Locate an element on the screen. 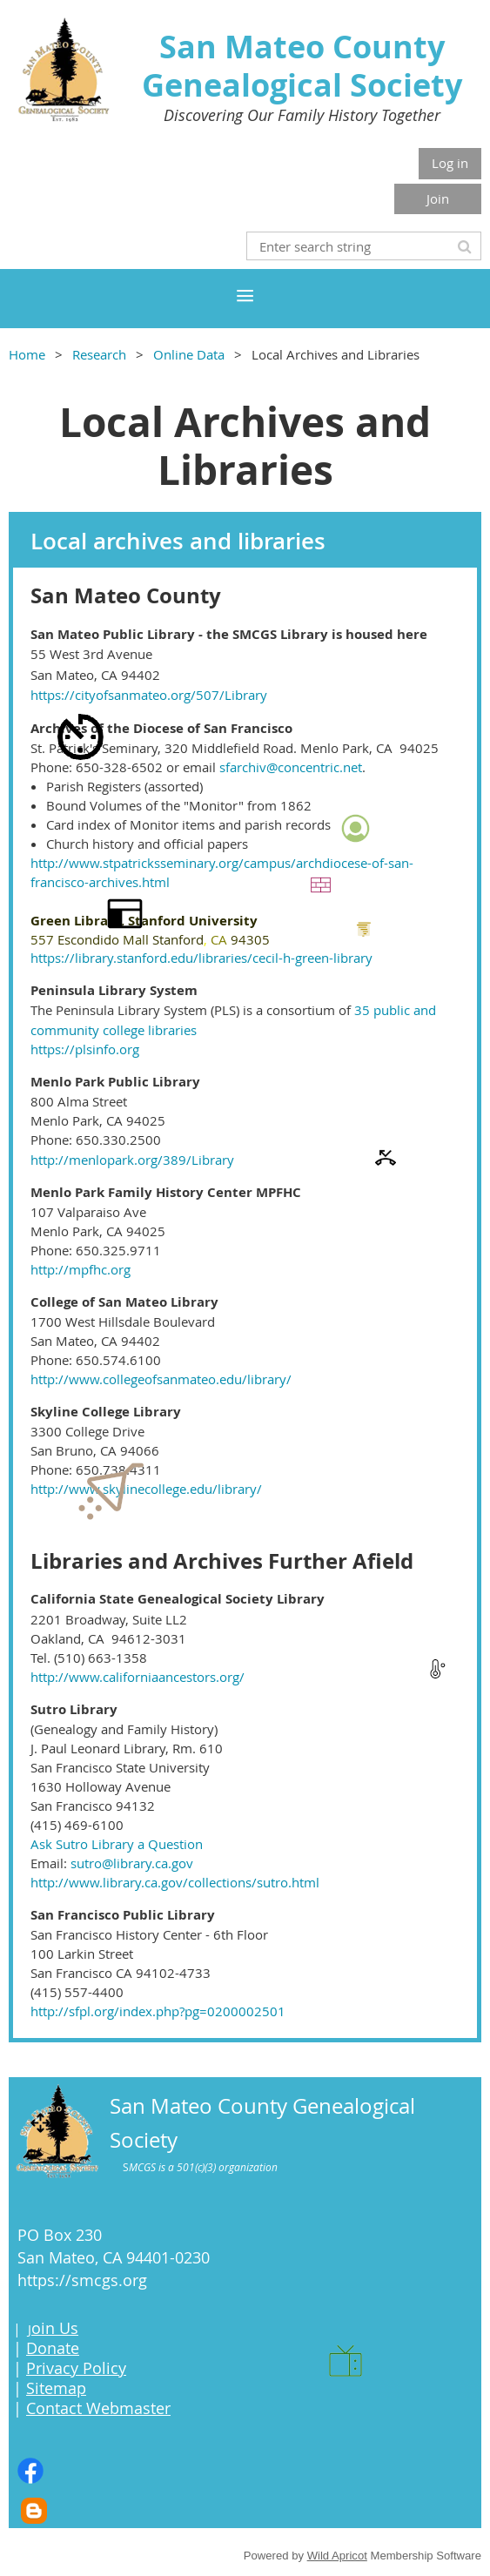 This screenshot has width=490, height=2576. access bathroom or shower facilities is located at coordinates (110, 1488).